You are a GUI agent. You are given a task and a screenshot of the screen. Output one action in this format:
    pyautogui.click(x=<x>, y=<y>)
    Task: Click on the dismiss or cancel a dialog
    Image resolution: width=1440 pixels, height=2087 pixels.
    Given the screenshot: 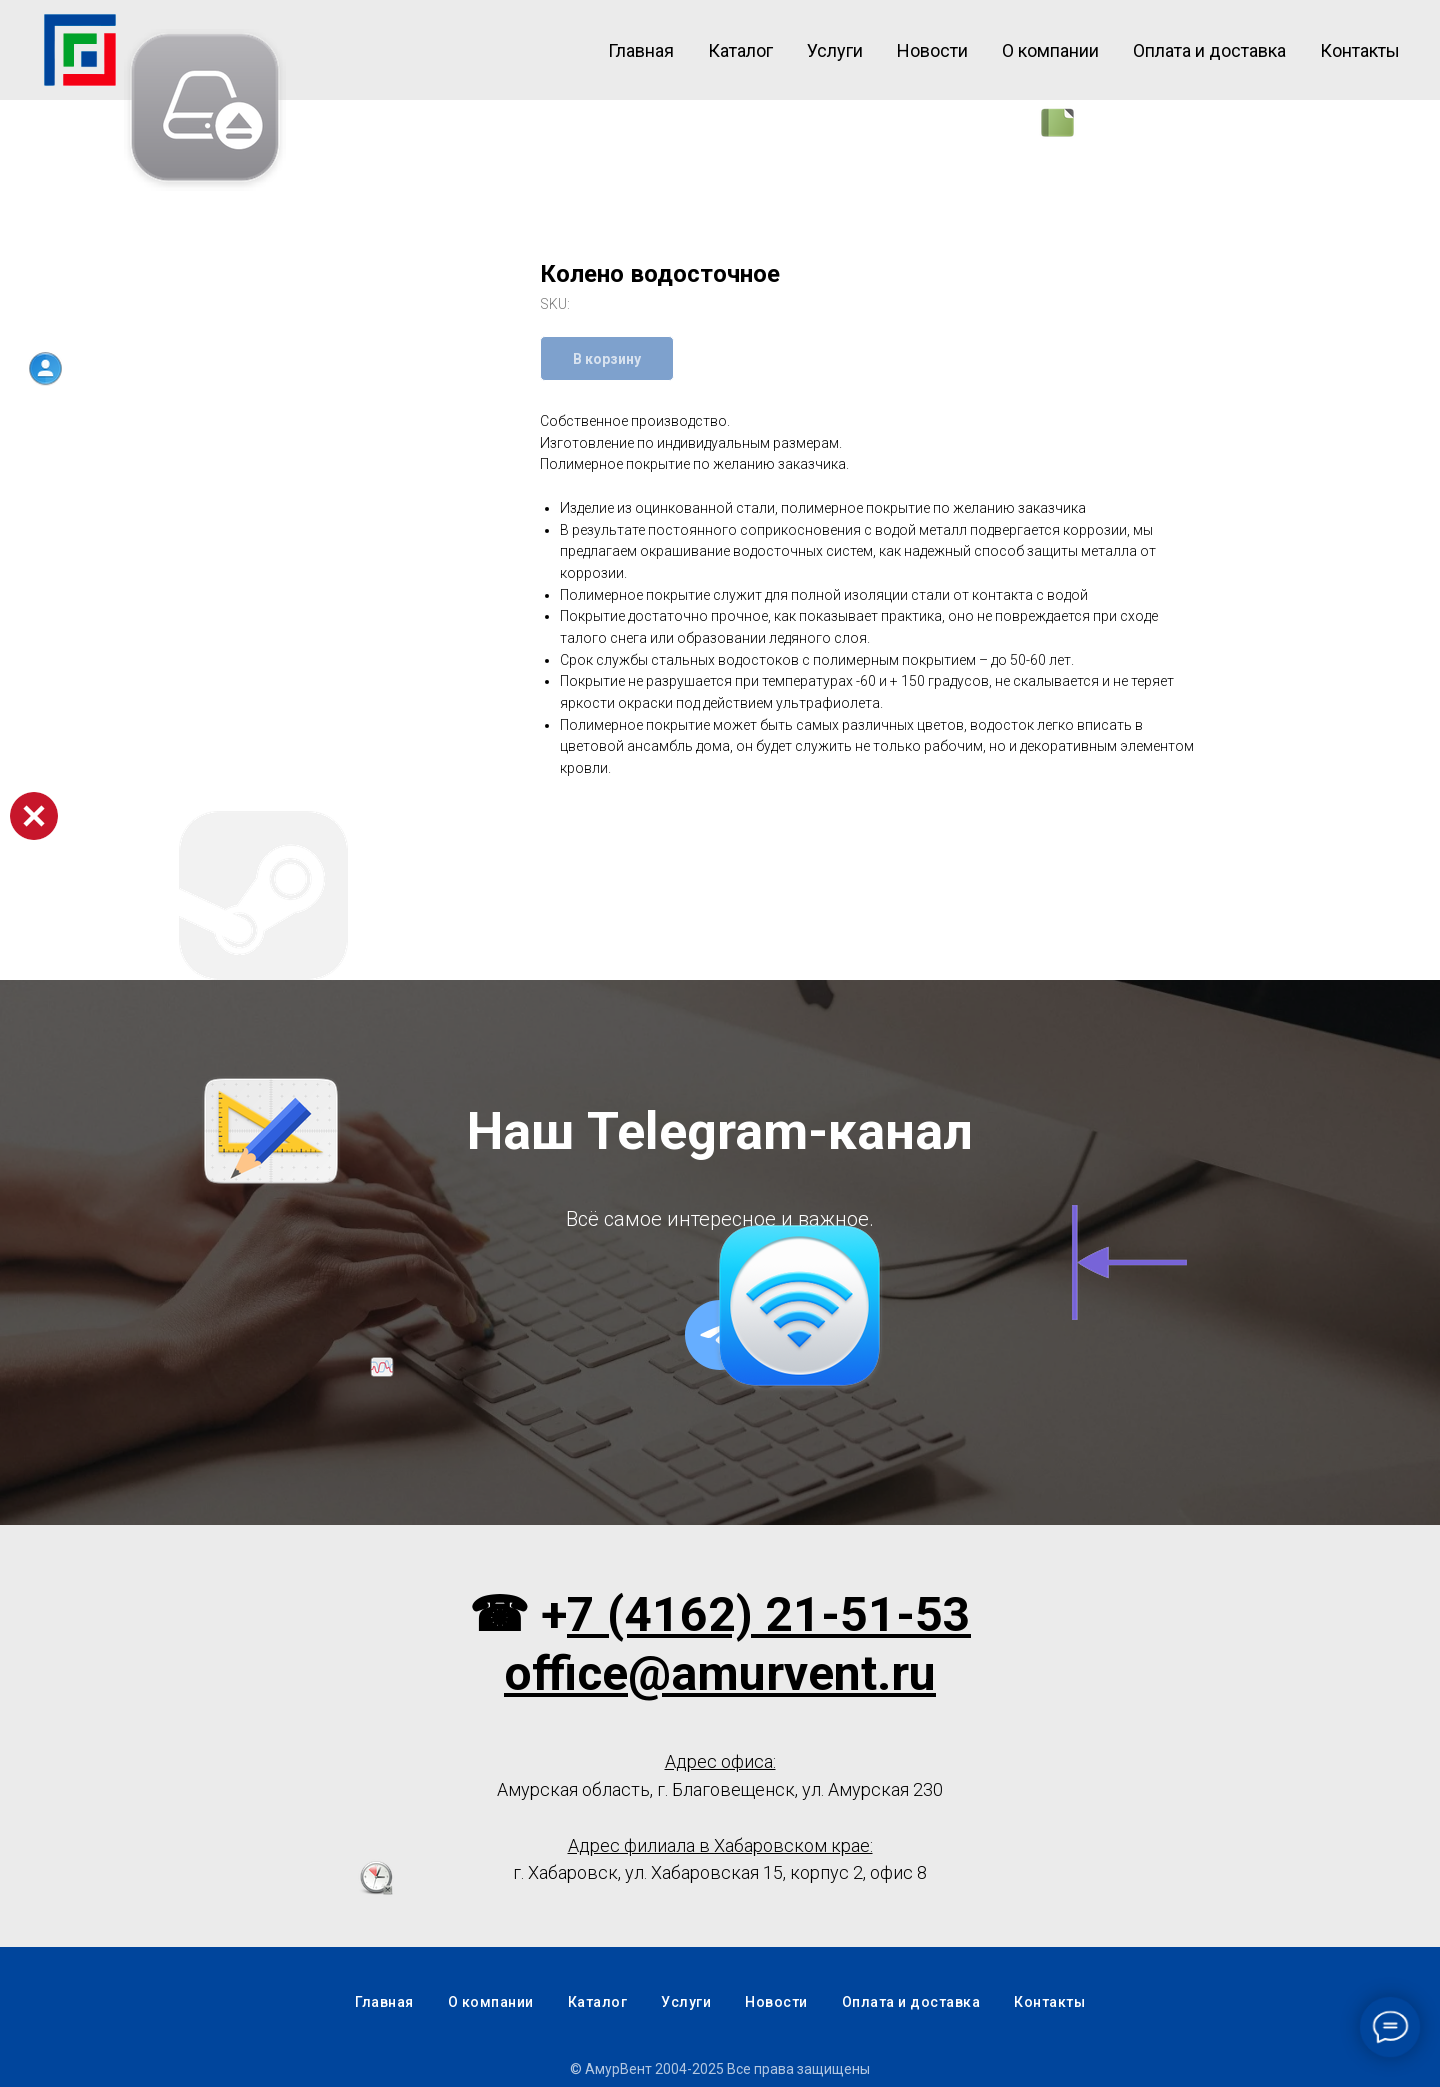 What is the action you would take?
    pyautogui.click(x=34, y=816)
    